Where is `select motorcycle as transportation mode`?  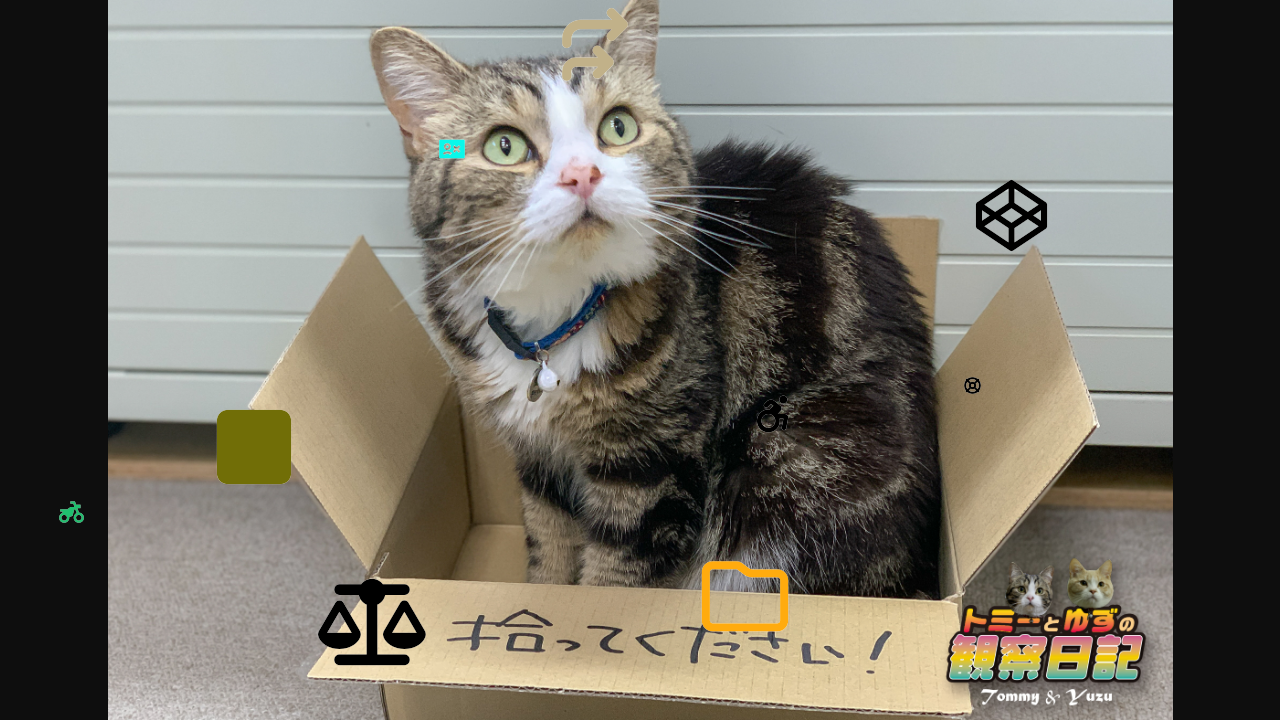
select motorcycle as transportation mode is located at coordinates (71, 511).